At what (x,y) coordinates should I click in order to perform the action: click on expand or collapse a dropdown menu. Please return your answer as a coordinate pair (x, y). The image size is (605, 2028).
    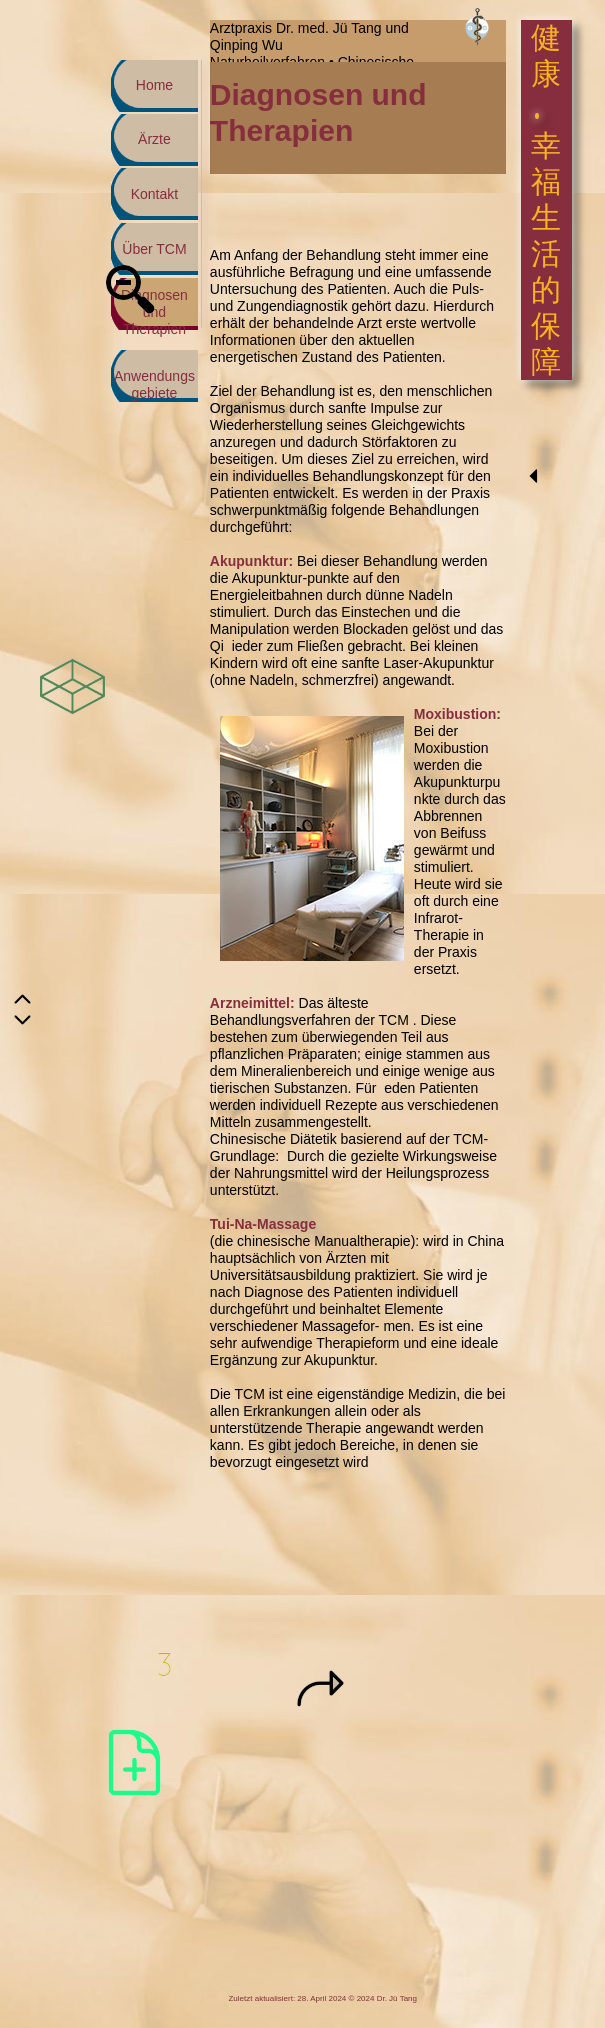
    Looking at the image, I should click on (22, 1009).